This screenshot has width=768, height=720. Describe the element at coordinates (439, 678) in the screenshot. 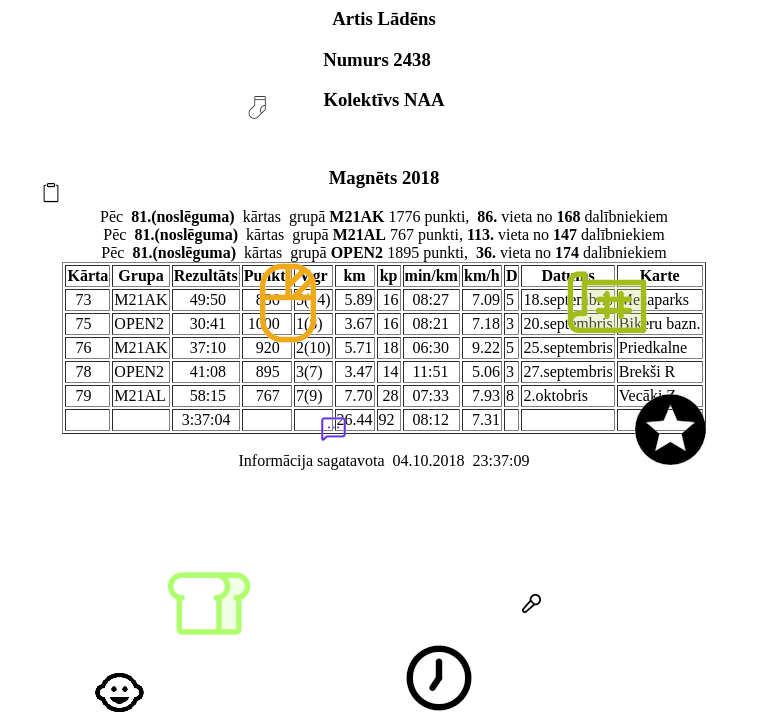

I see `view time or clock settings` at that location.